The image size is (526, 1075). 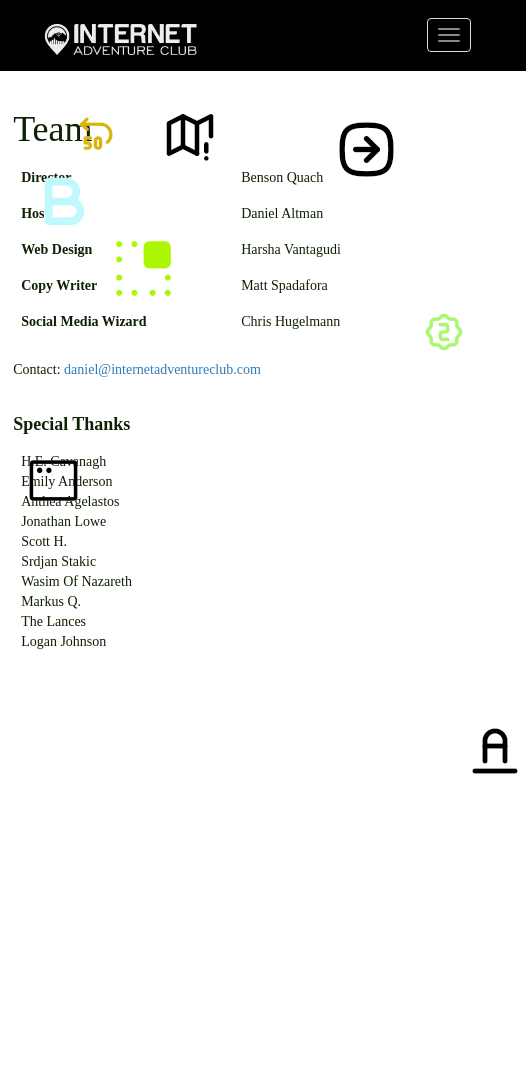 What do you see at coordinates (64, 201) in the screenshot?
I see `apply bold formatting to selected text` at bounding box center [64, 201].